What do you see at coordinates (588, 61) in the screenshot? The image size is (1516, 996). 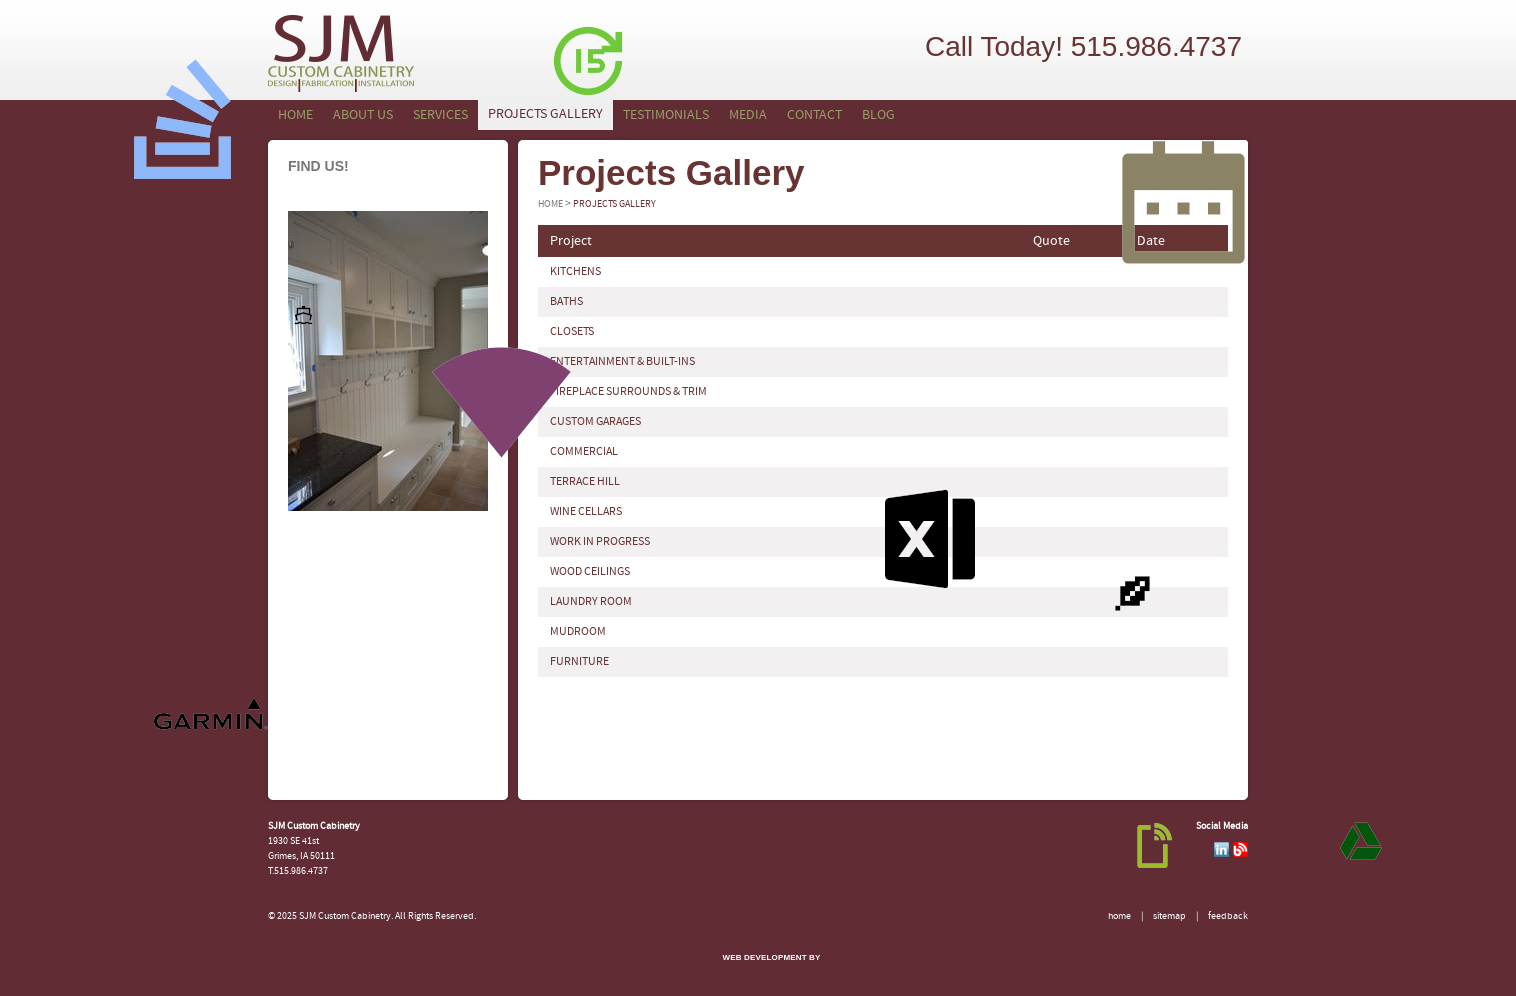 I see `skip forward 15 seconds` at bounding box center [588, 61].